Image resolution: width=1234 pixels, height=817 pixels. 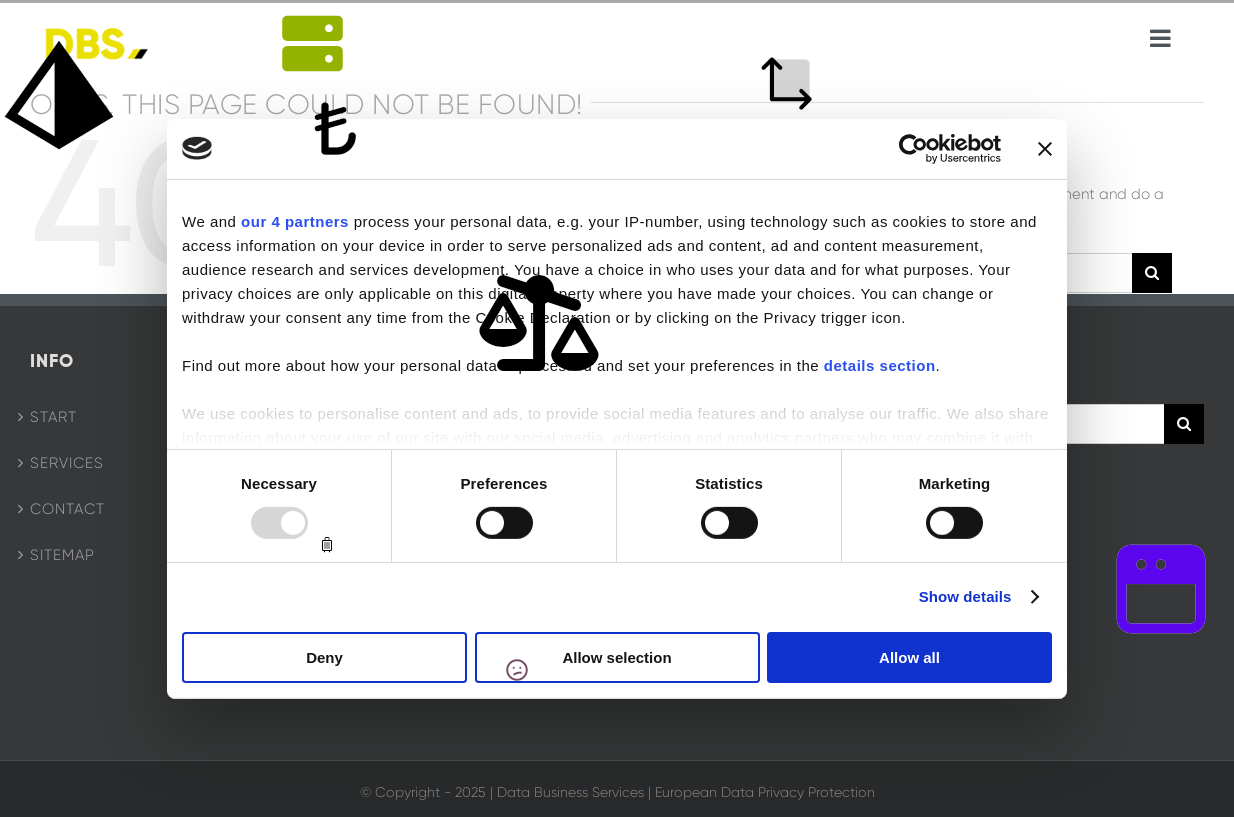 I want to click on access travel or trip planning features, so click(x=327, y=545).